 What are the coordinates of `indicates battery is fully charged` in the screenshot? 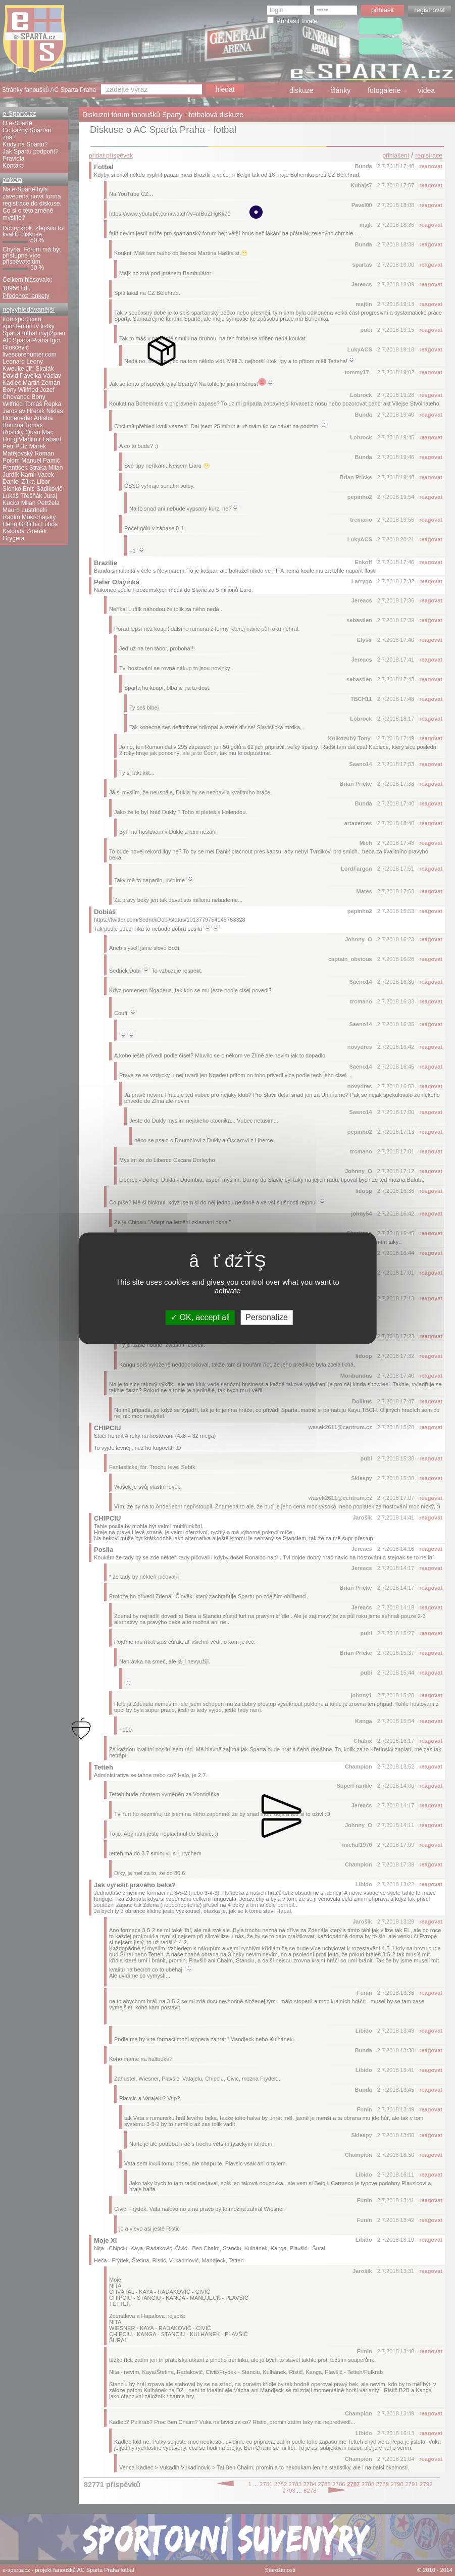 It's located at (337, 24).